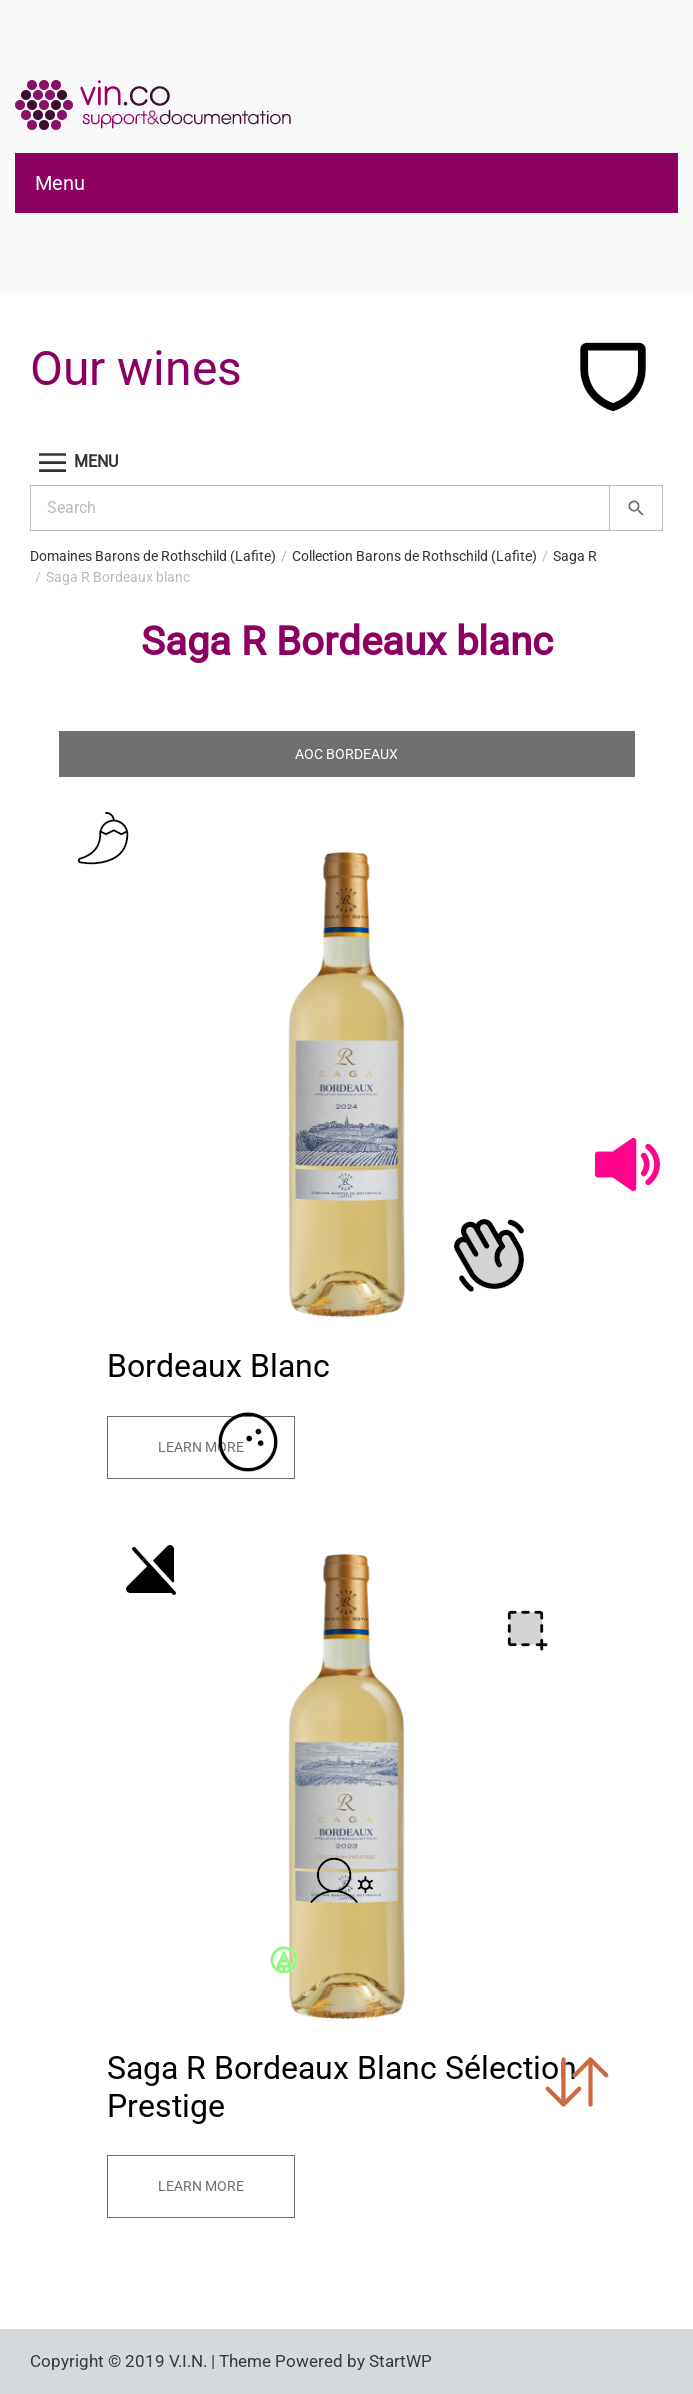 The height and width of the screenshot is (2394, 693). I want to click on indicates spicy or hot food option, so click(106, 840).